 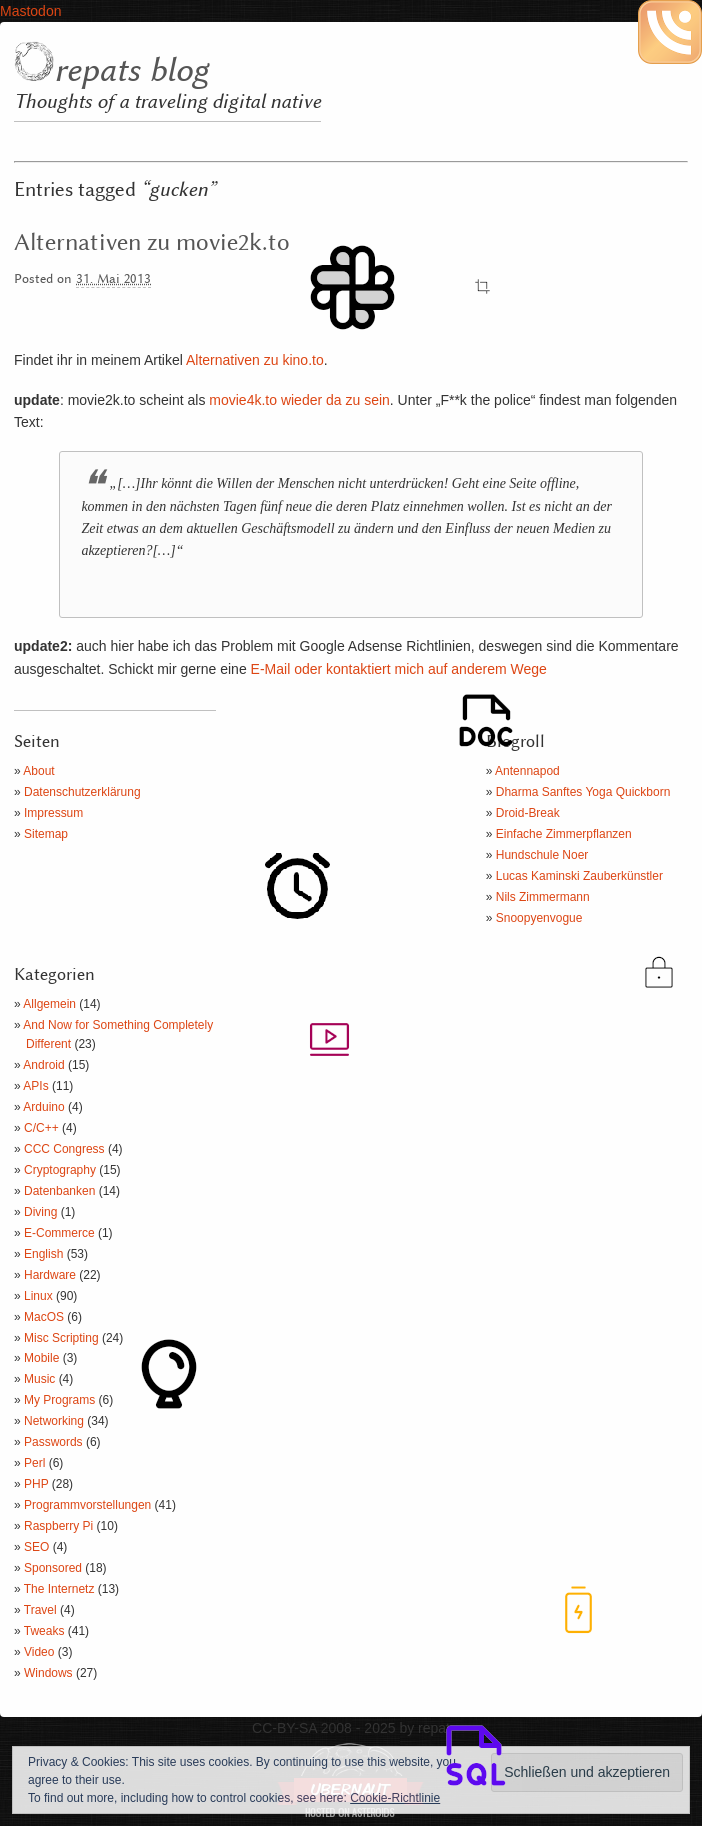 I want to click on lock or secure this item, so click(x=659, y=974).